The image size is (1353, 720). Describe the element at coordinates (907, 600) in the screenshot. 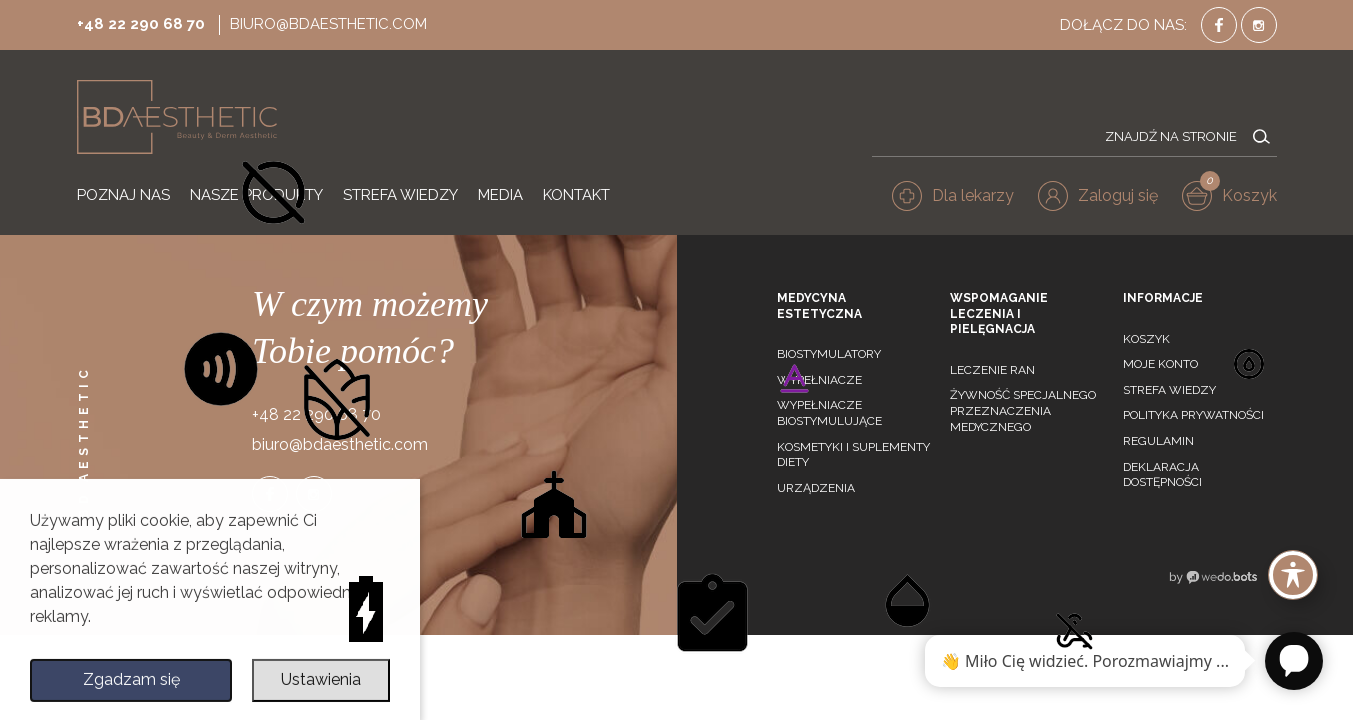

I see `adjust transparency or opacity settings` at that location.